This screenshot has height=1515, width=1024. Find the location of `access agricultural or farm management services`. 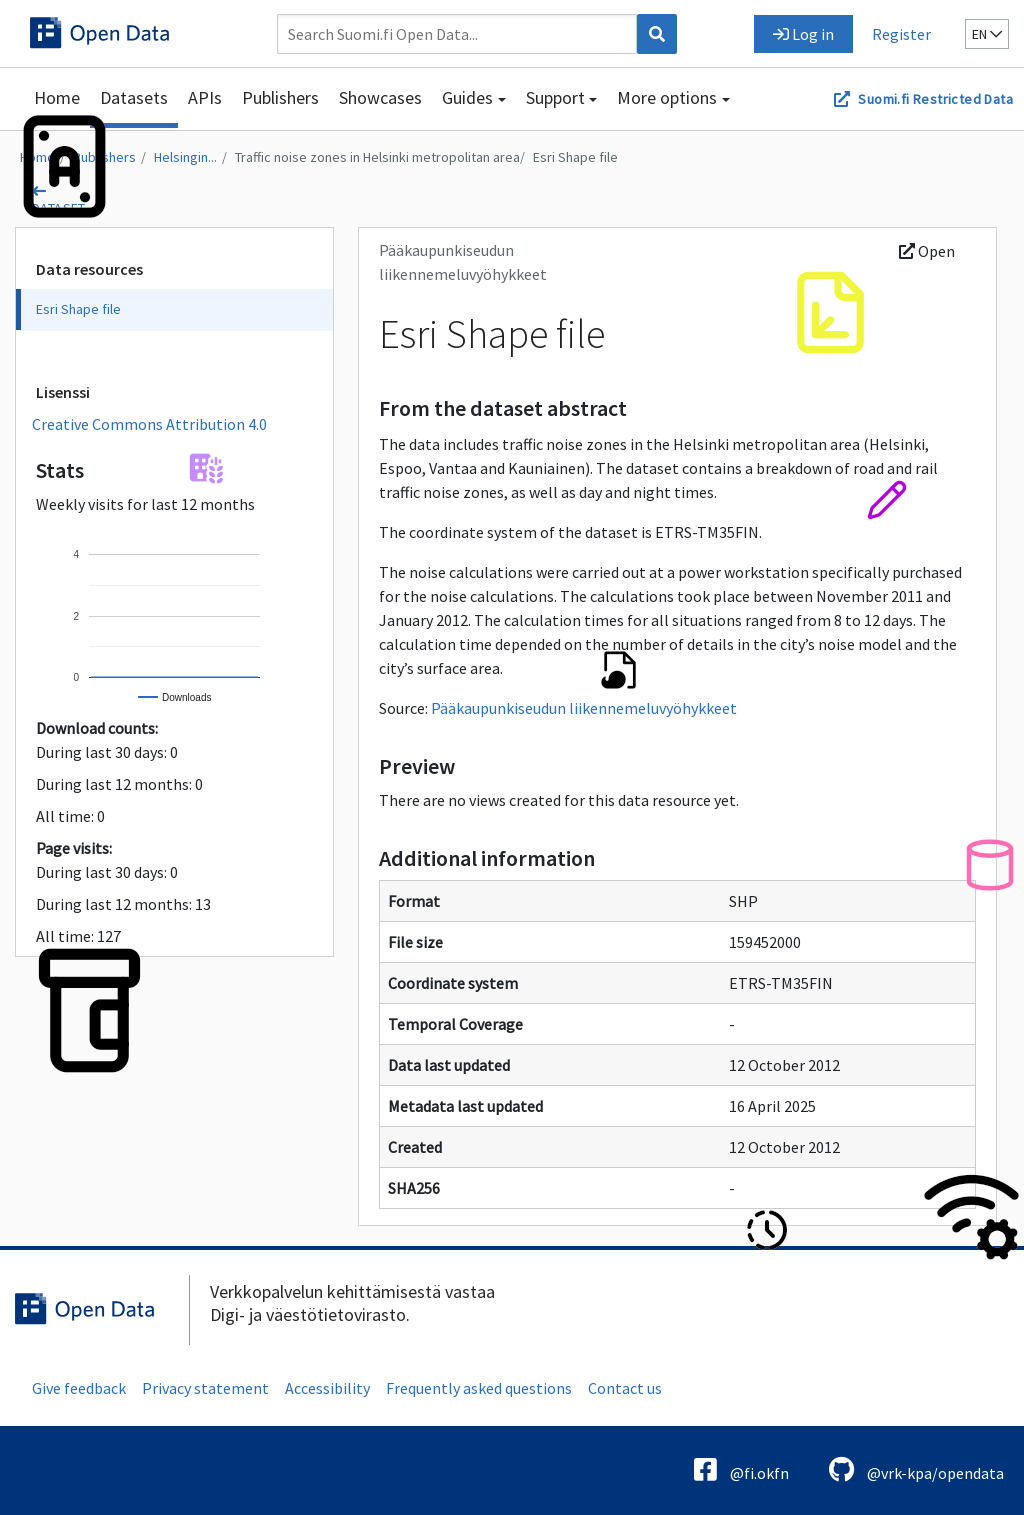

access agricultural or farm management services is located at coordinates (205, 467).